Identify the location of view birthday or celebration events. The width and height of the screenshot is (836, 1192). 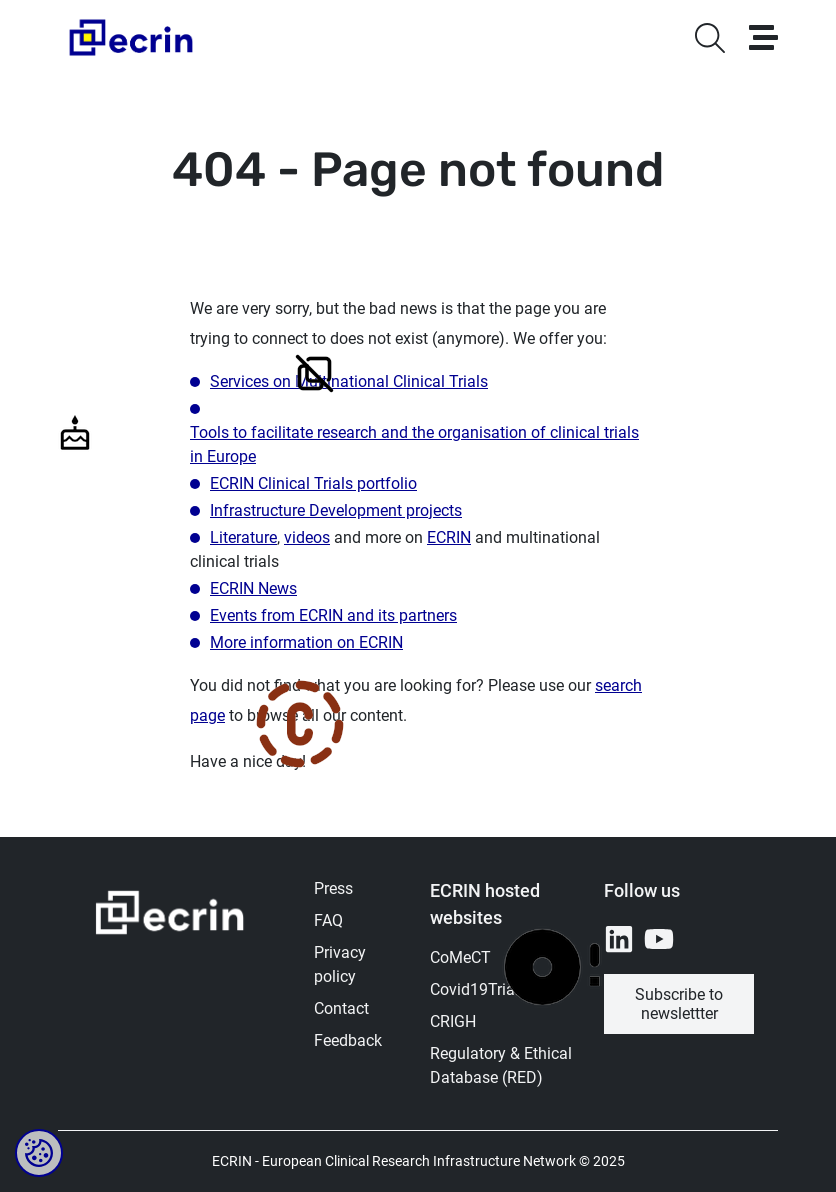
(75, 434).